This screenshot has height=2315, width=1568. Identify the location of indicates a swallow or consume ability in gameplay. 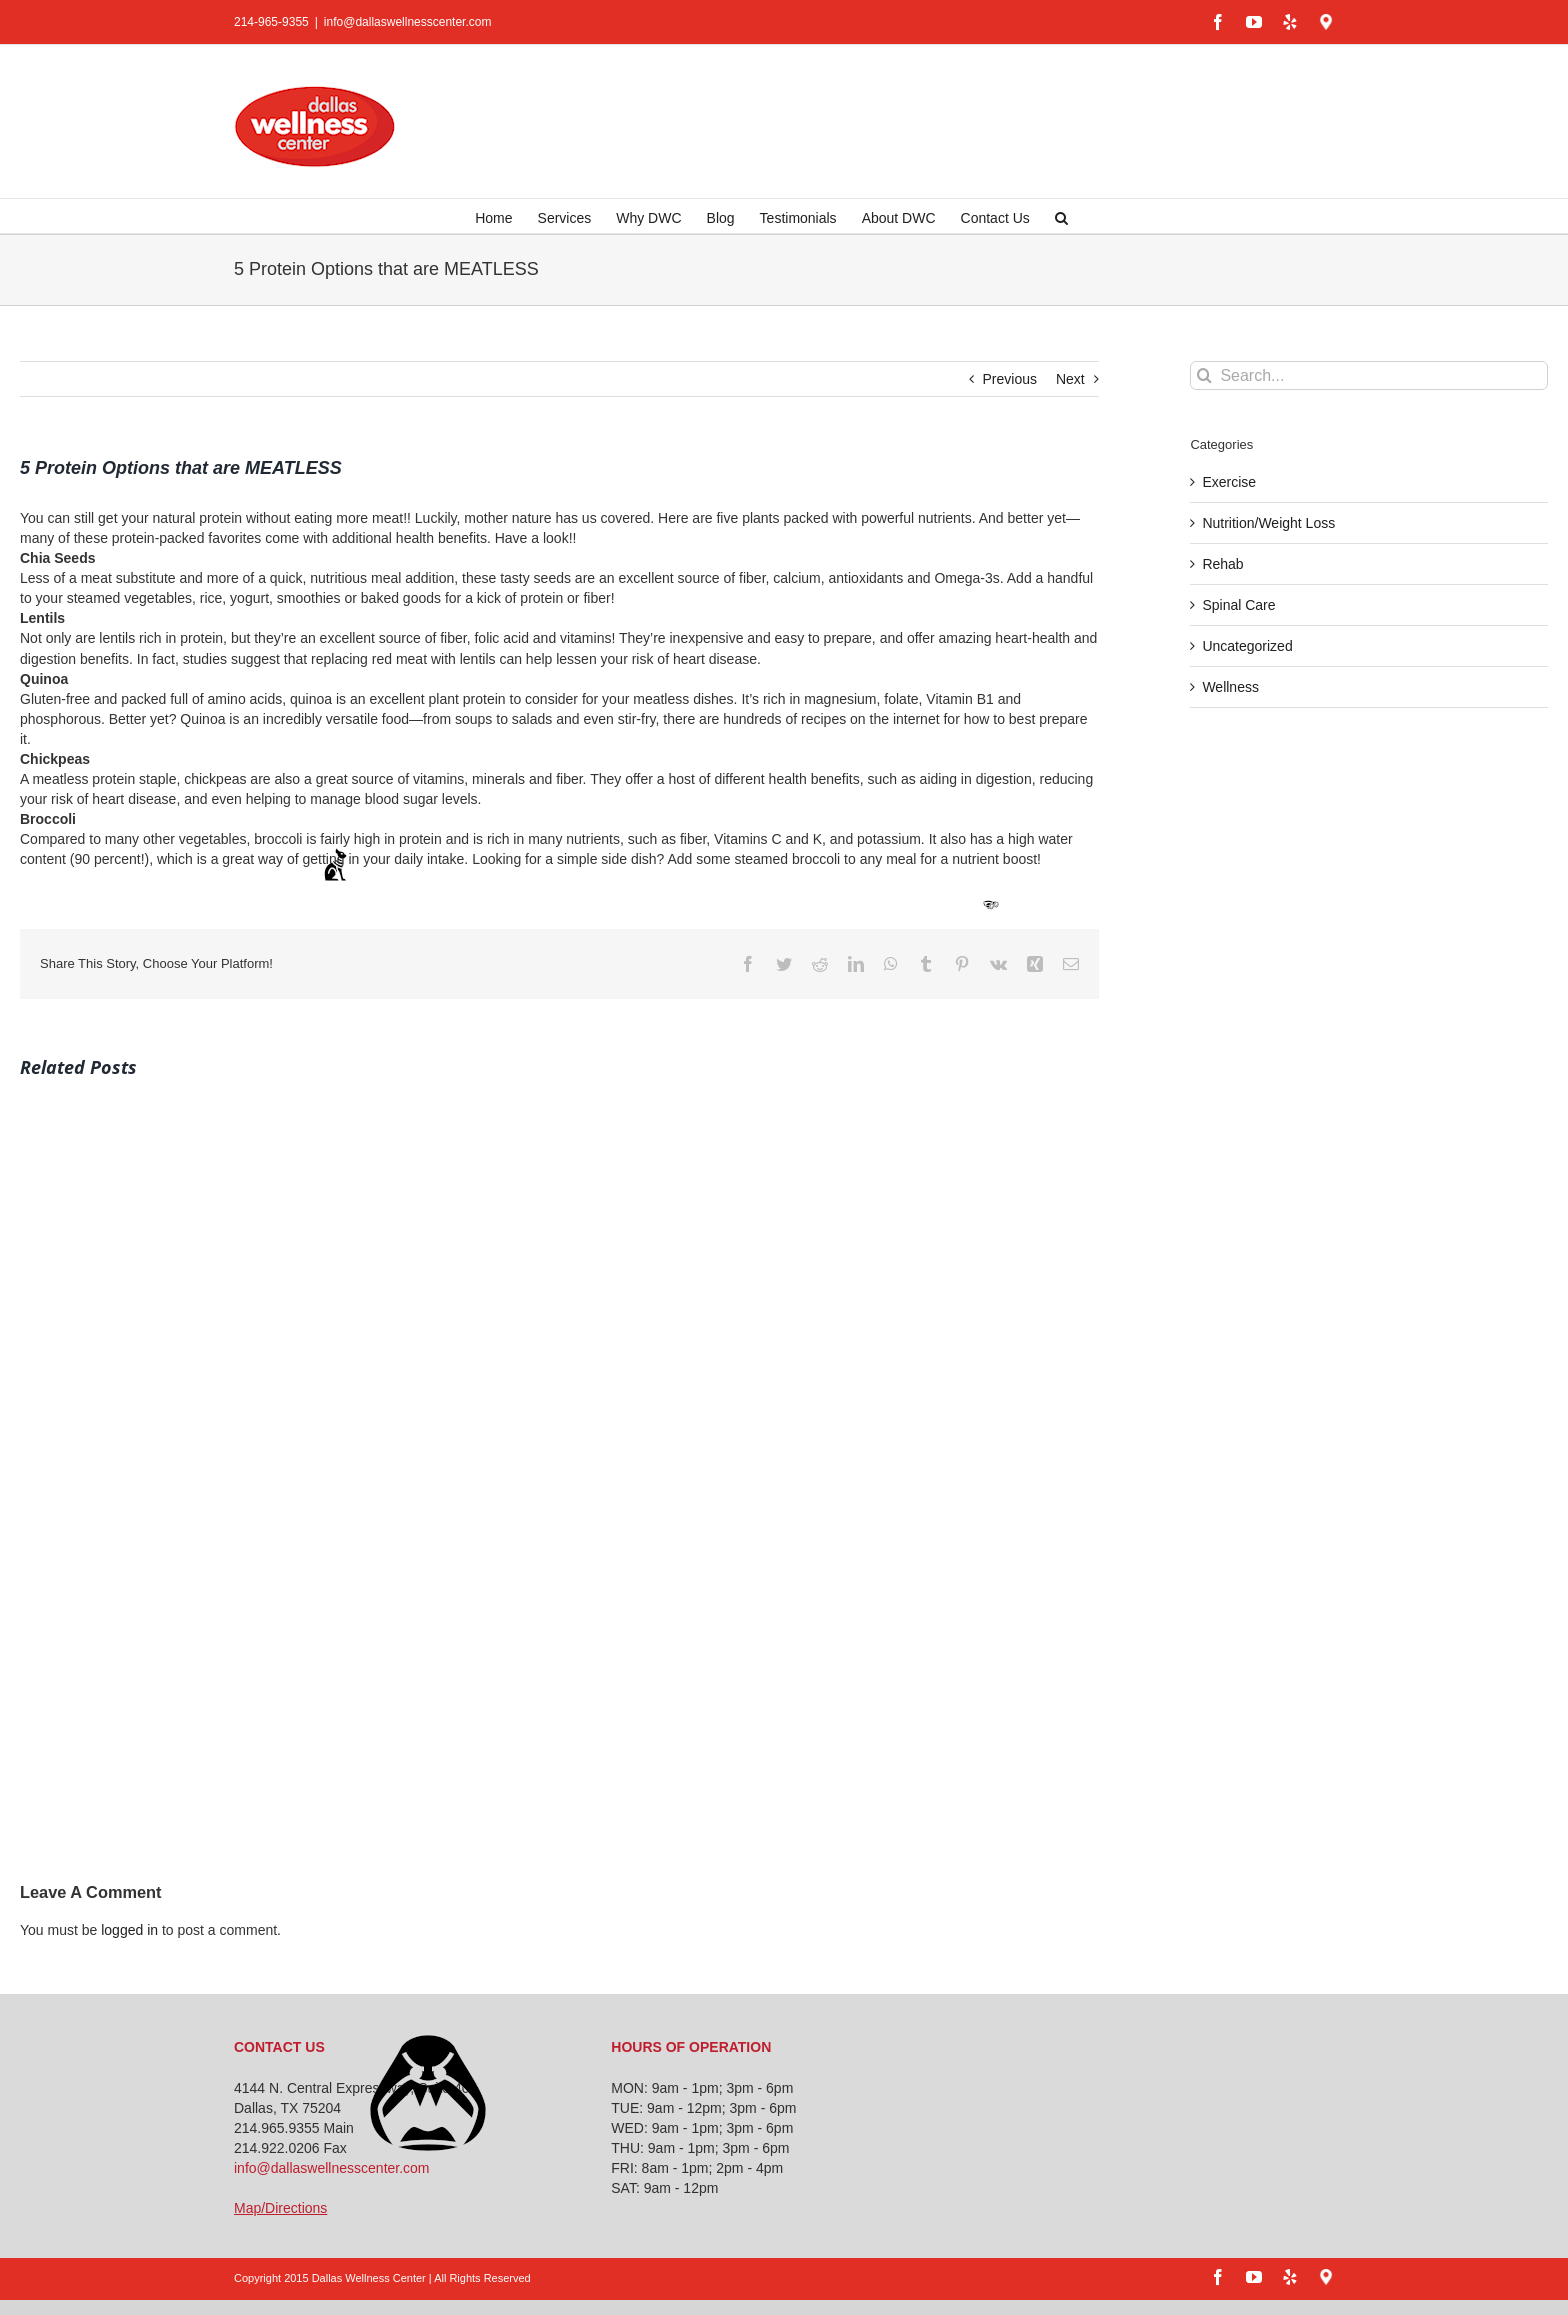
(428, 2093).